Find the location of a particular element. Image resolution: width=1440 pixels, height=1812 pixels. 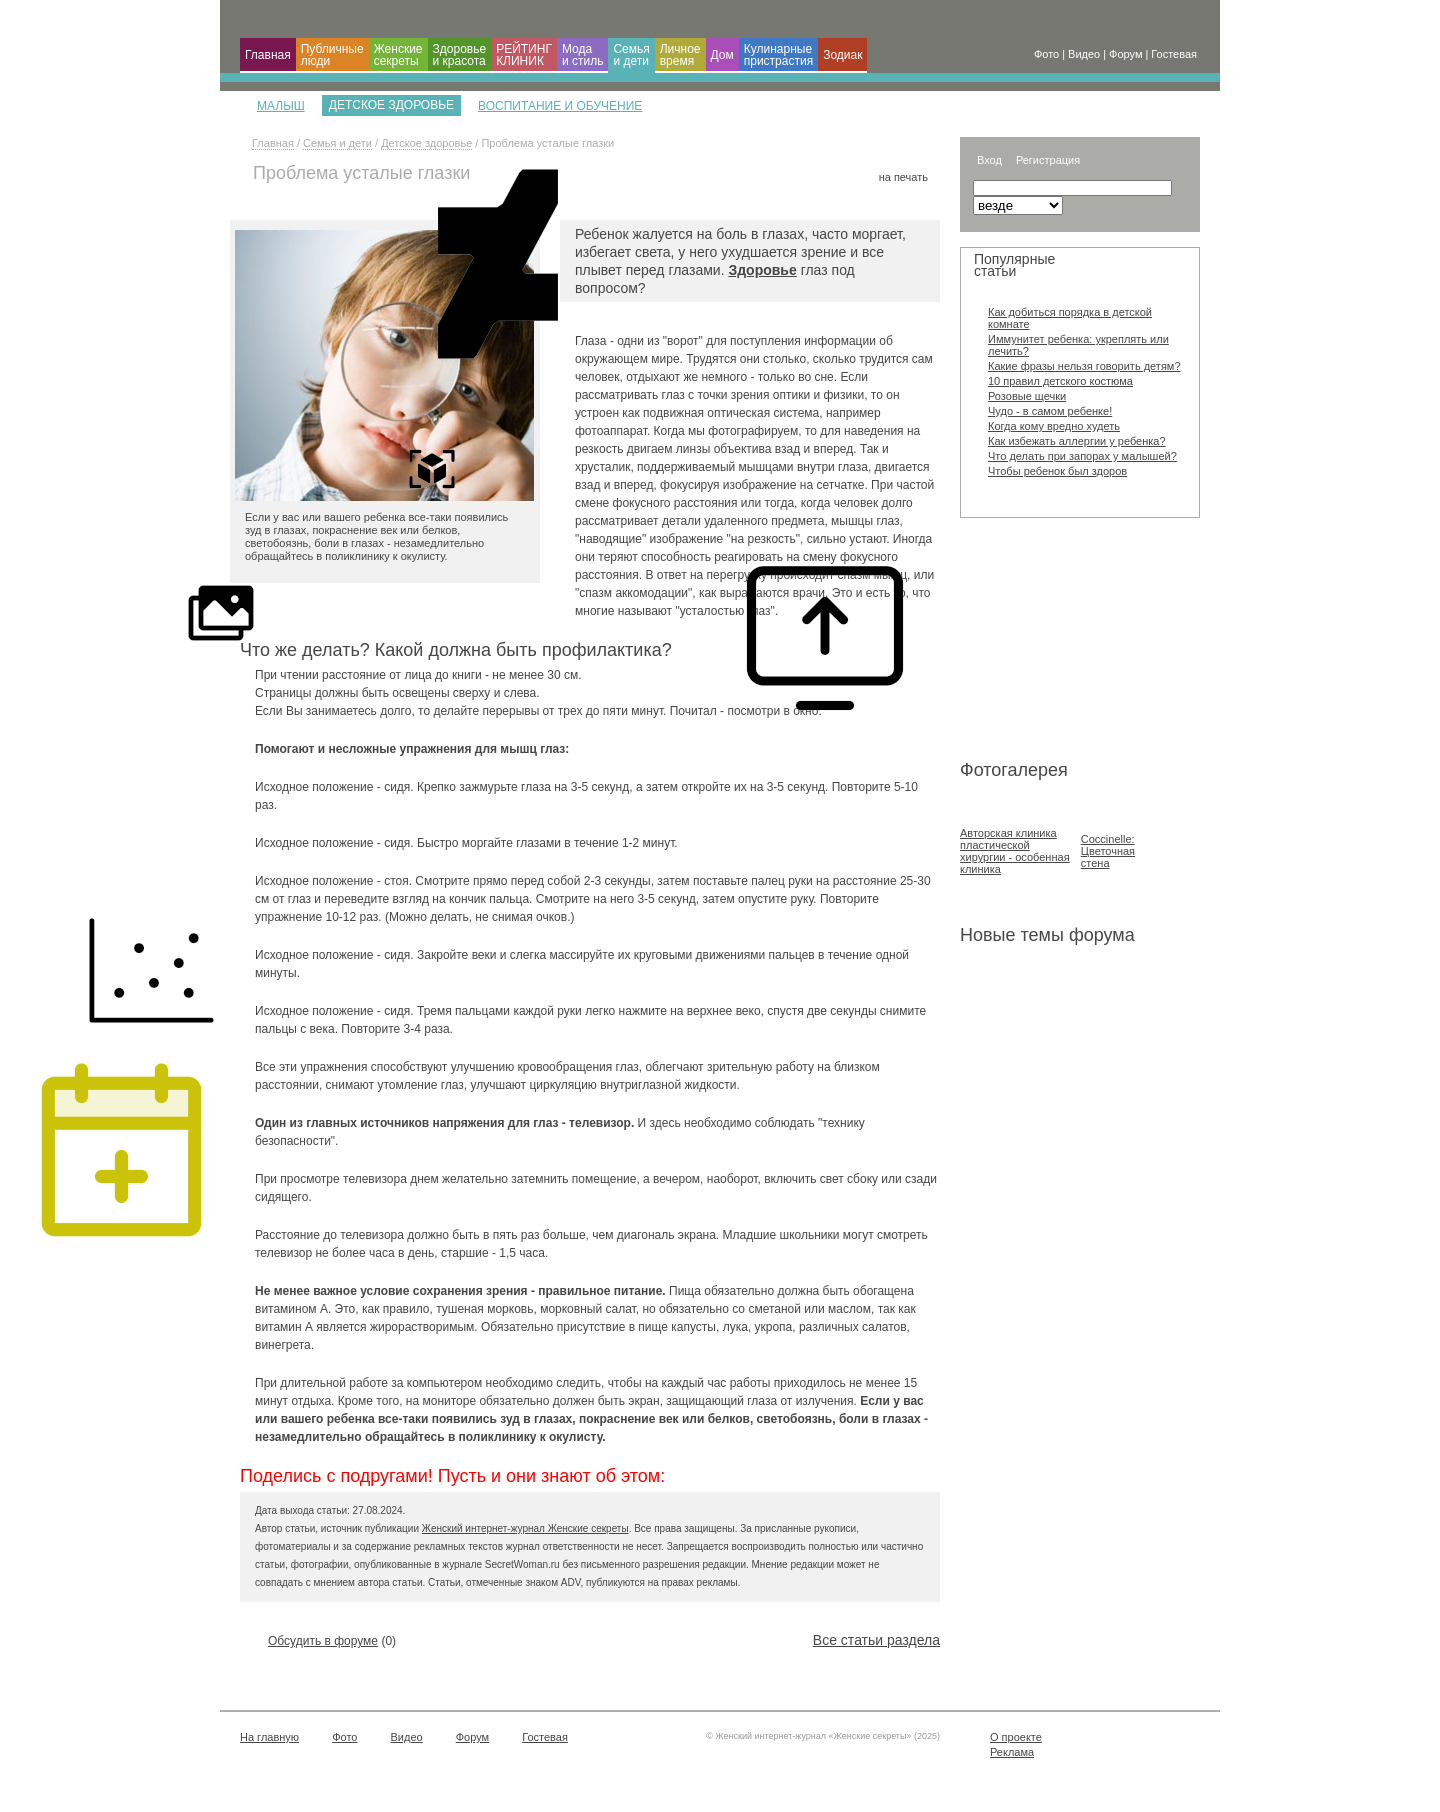

deviantart logo is located at coordinates (498, 264).